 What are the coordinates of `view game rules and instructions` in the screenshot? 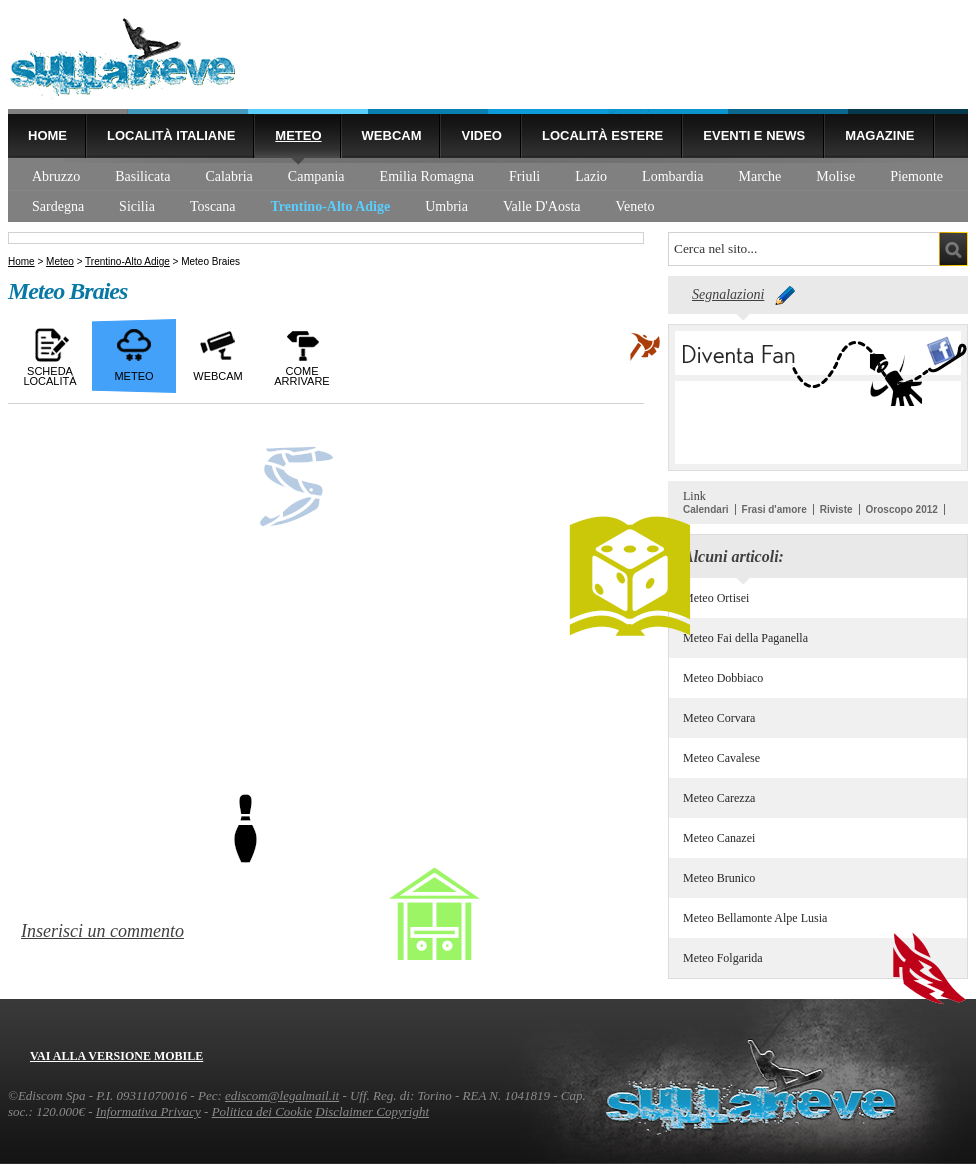 It's located at (630, 577).